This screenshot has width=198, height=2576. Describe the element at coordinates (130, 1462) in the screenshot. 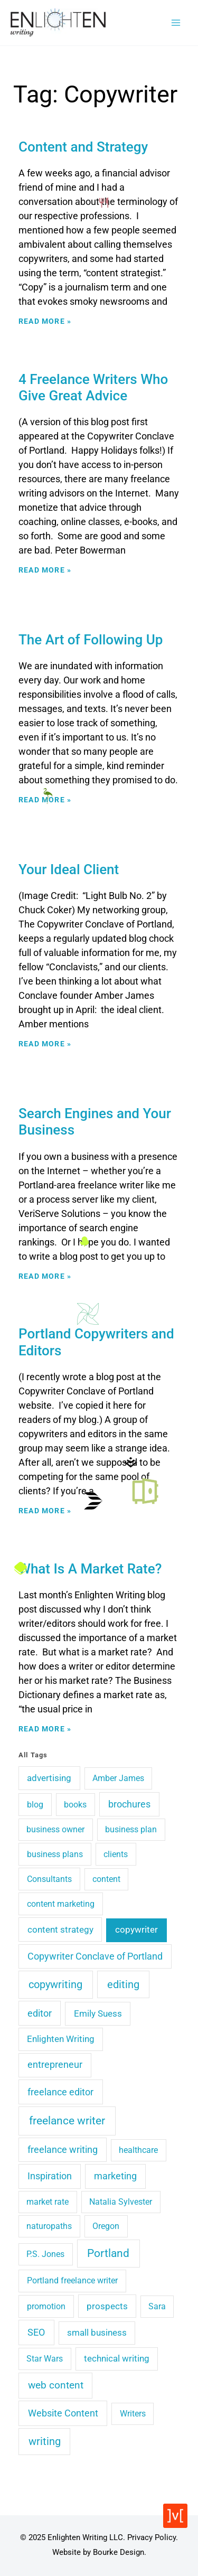

I see `open the Juejin app` at that location.